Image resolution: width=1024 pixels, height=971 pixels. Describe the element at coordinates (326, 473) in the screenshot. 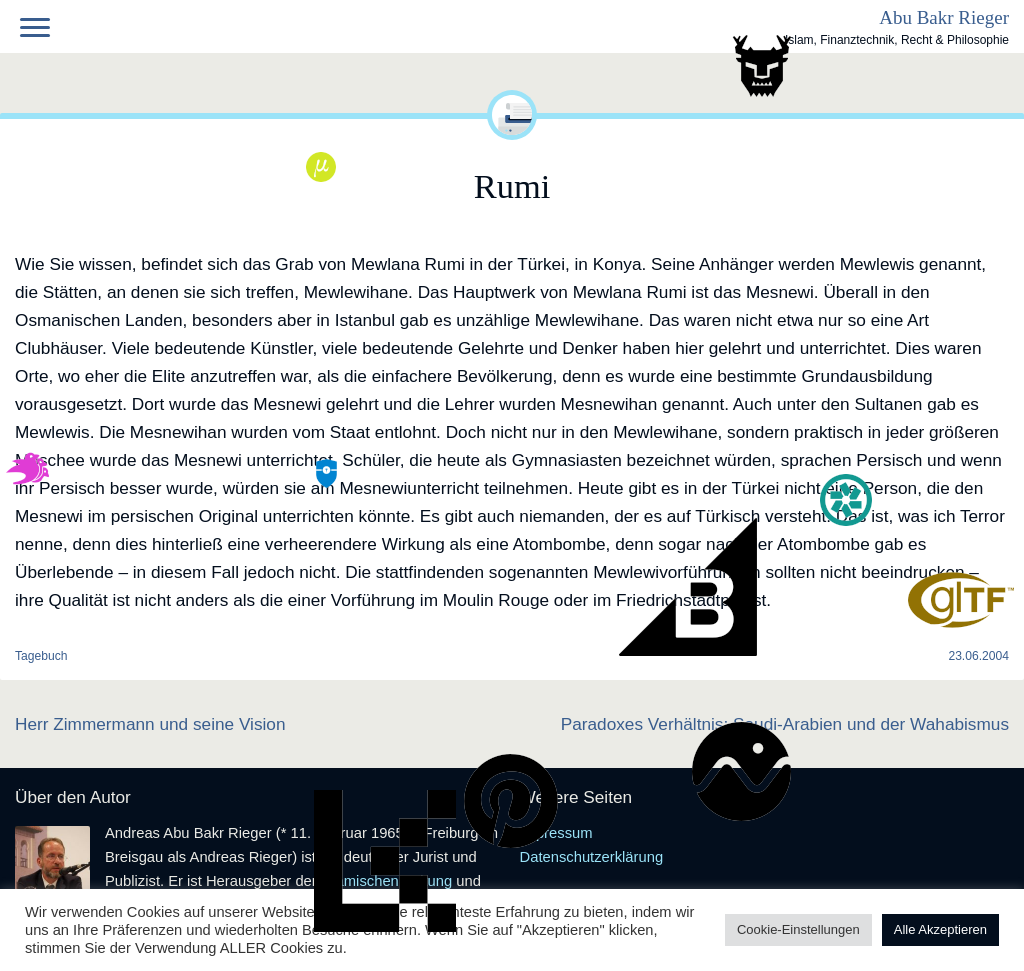

I see `spring security framework logo` at that location.